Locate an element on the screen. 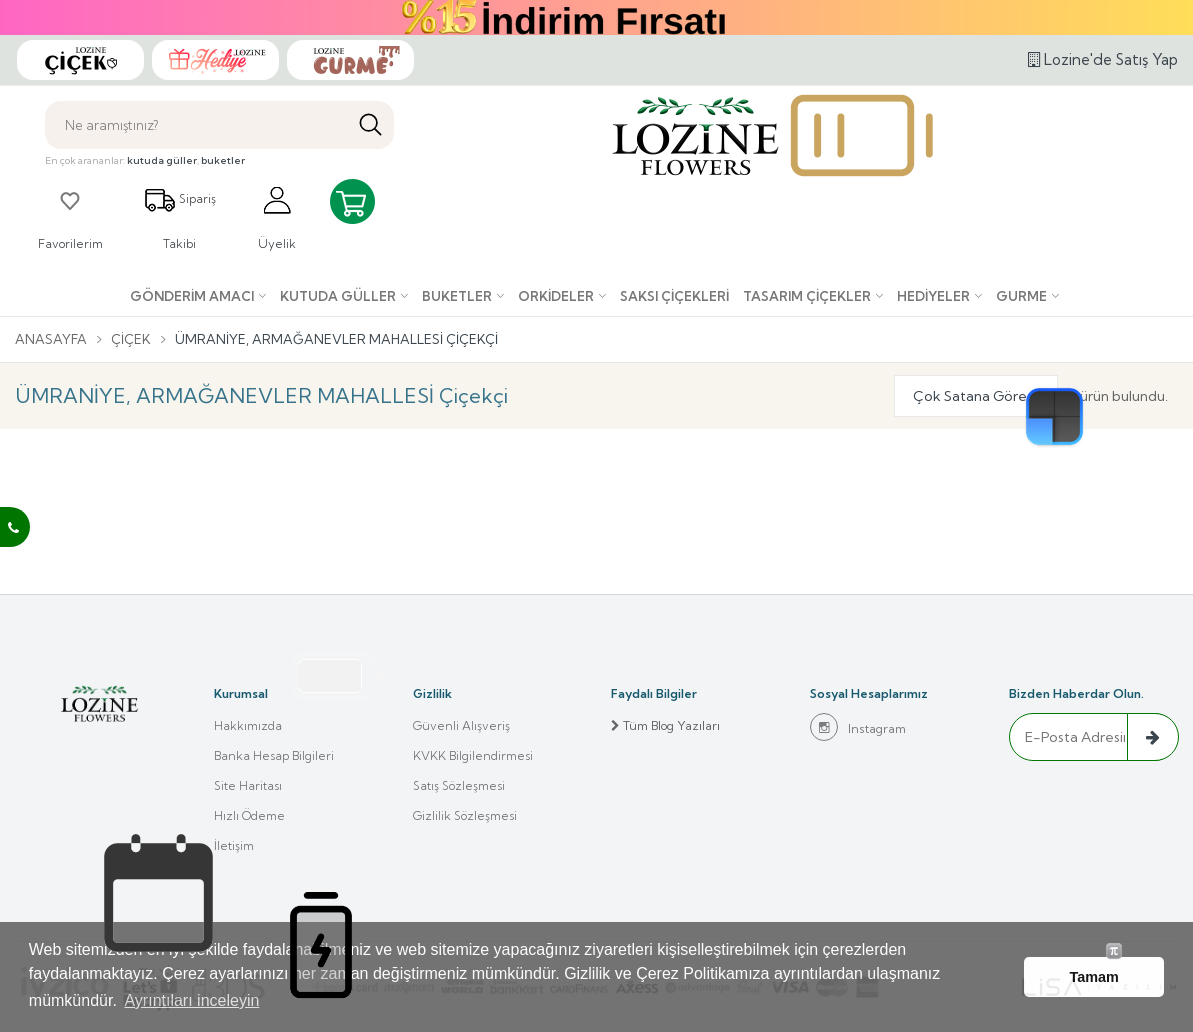  open mathematics or calculator application is located at coordinates (1114, 951).